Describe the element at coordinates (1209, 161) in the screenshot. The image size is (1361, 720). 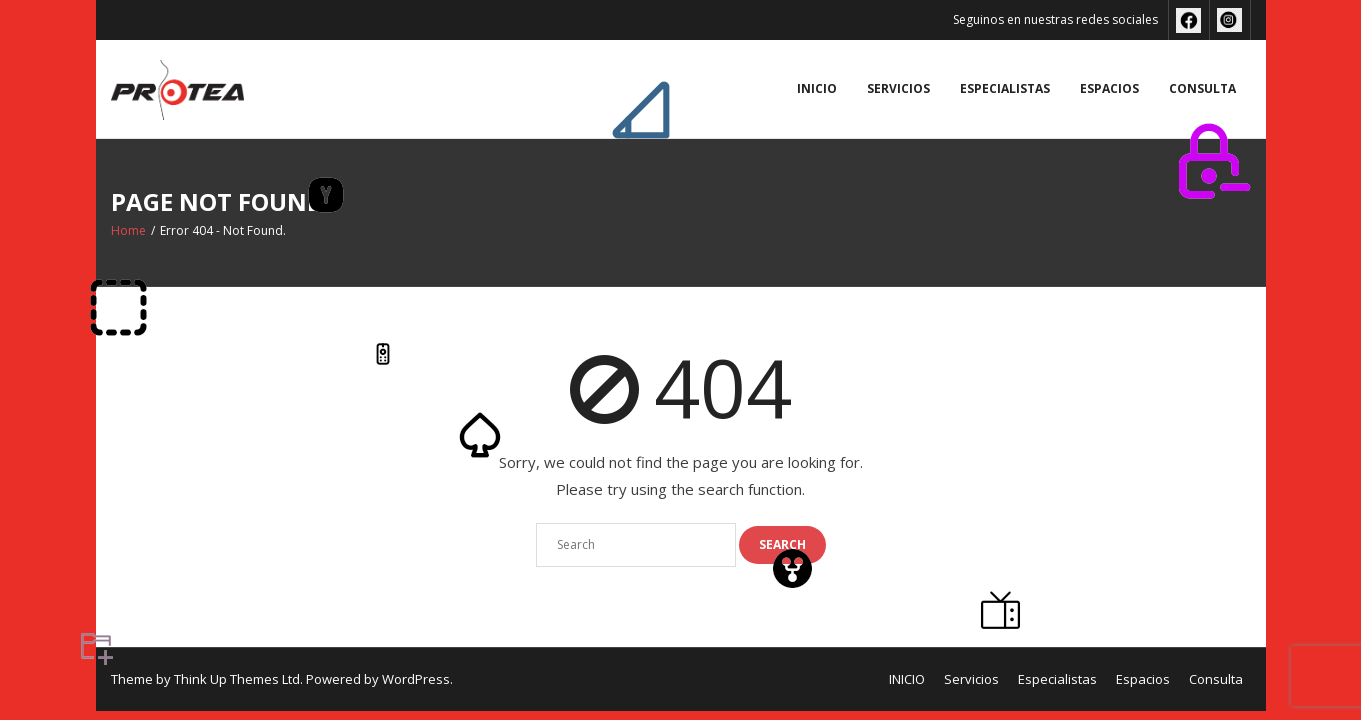
I see `remove a security restriction` at that location.